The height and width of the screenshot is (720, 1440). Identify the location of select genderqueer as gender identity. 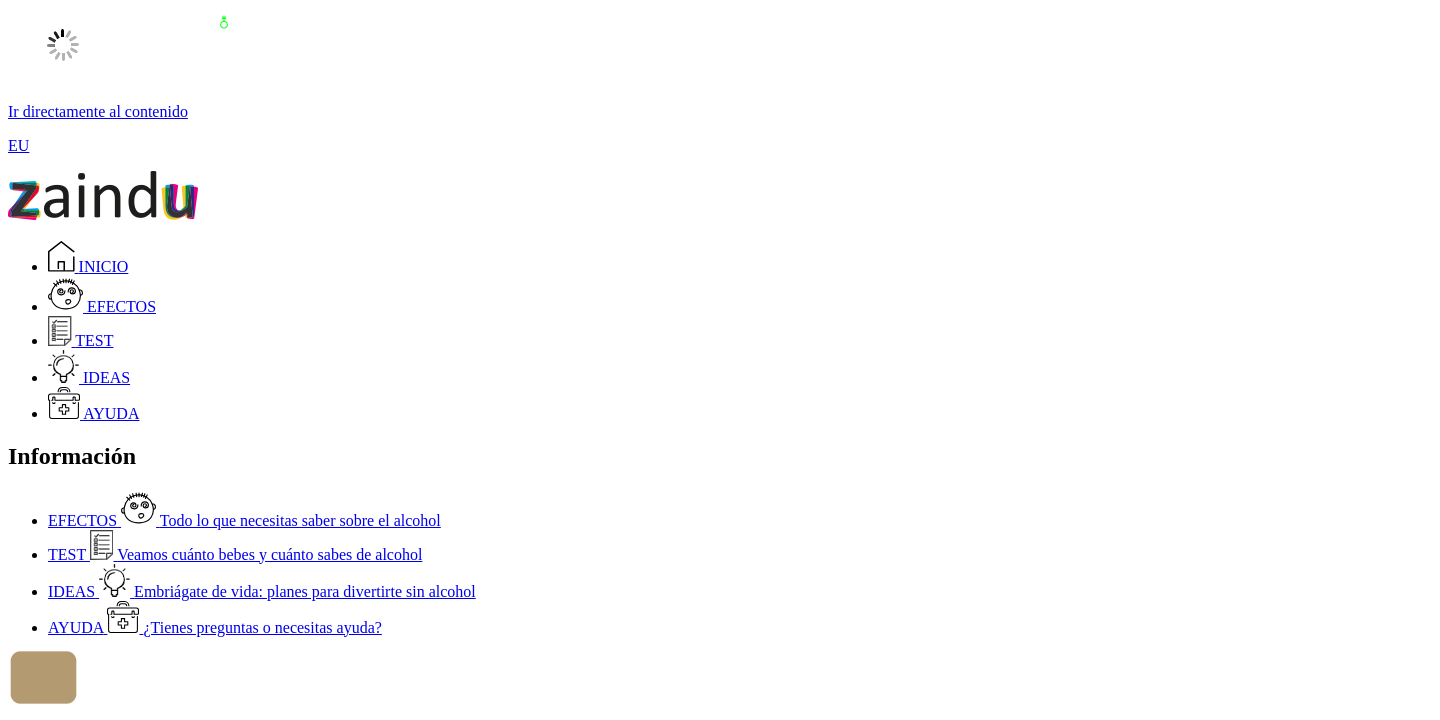
(224, 22).